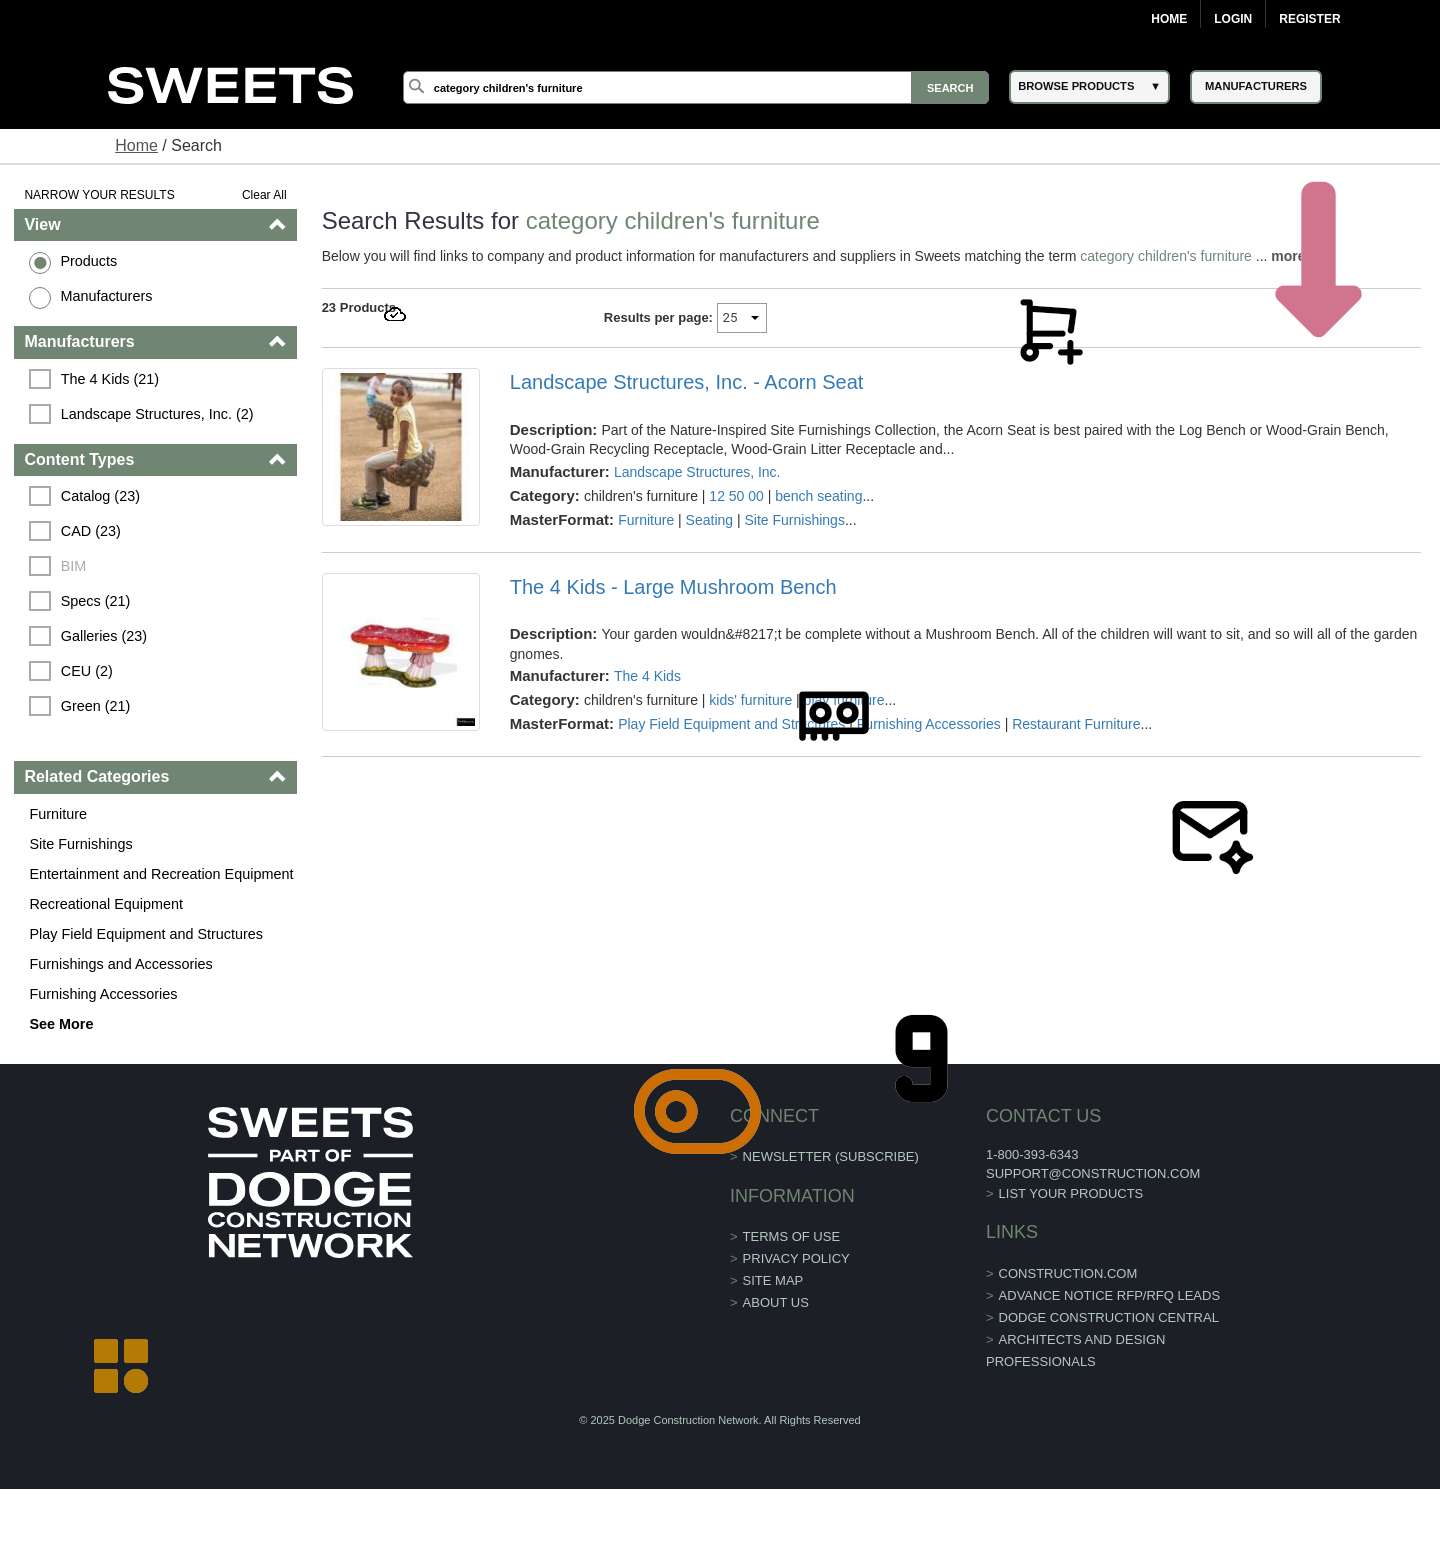 The height and width of the screenshot is (1549, 1440). I want to click on file successfully uploaded to cloud, so click(395, 314).